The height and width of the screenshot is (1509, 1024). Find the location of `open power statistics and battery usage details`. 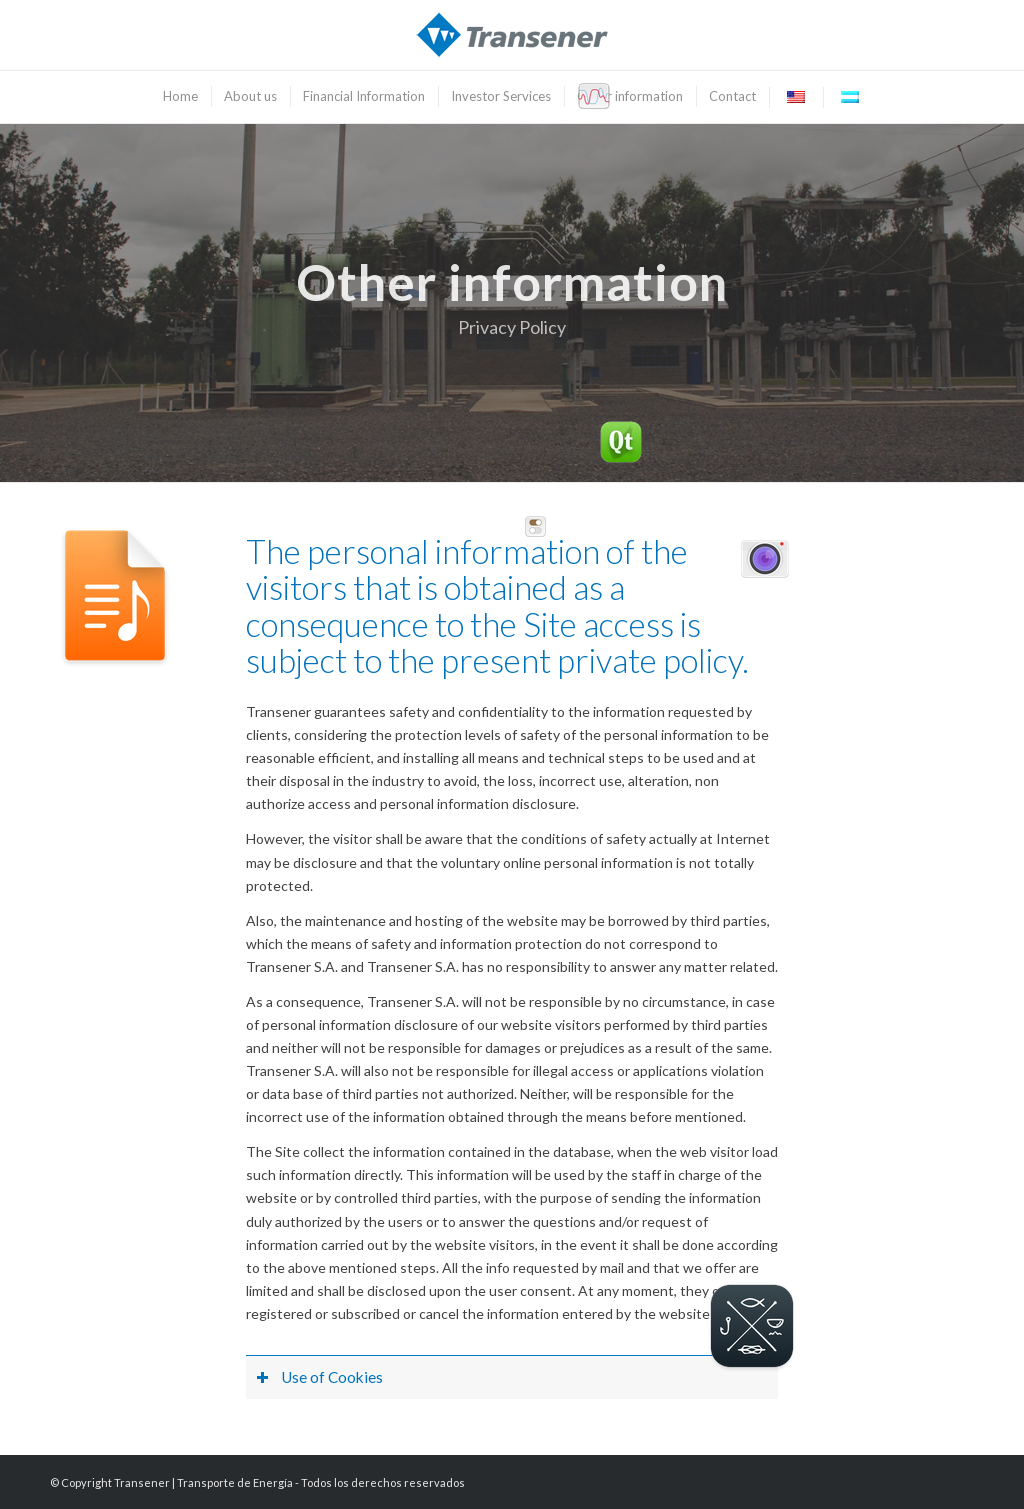

open power statistics and battery usage details is located at coordinates (594, 96).